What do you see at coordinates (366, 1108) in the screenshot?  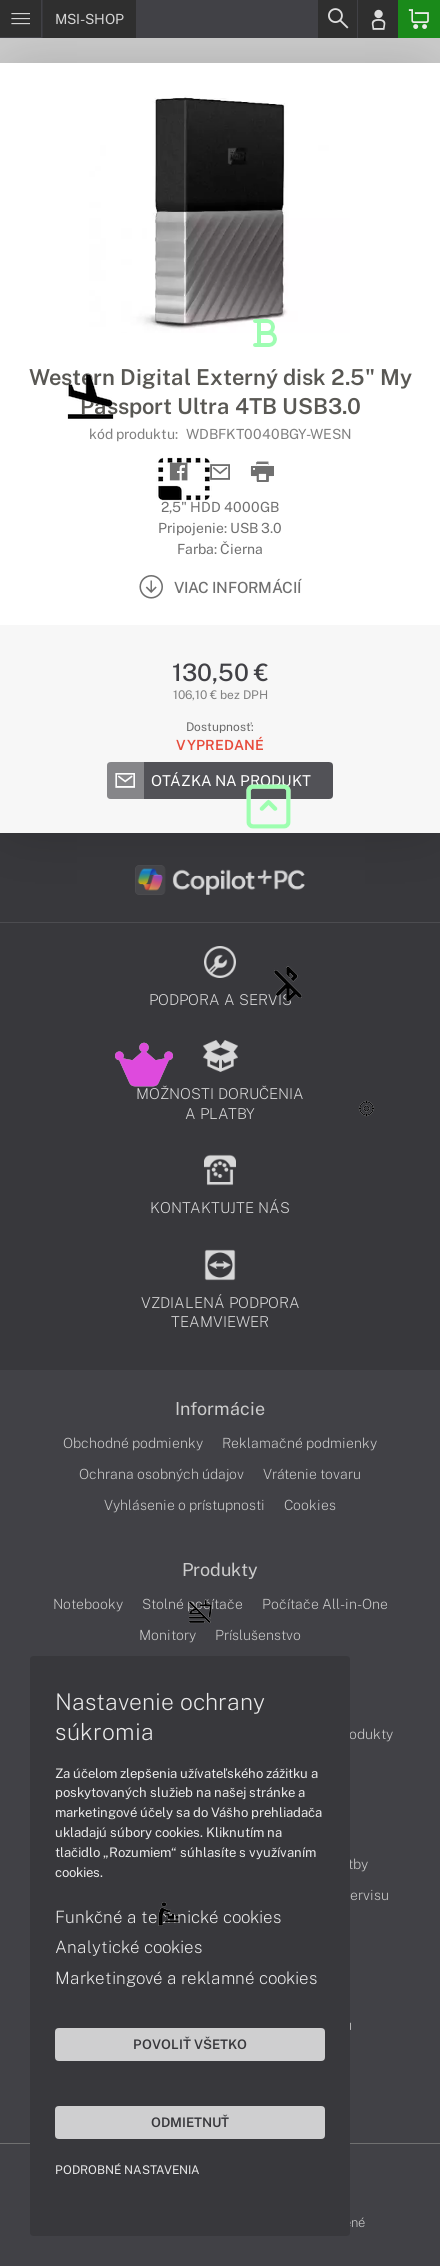 I see `center map on current location` at bounding box center [366, 1108].